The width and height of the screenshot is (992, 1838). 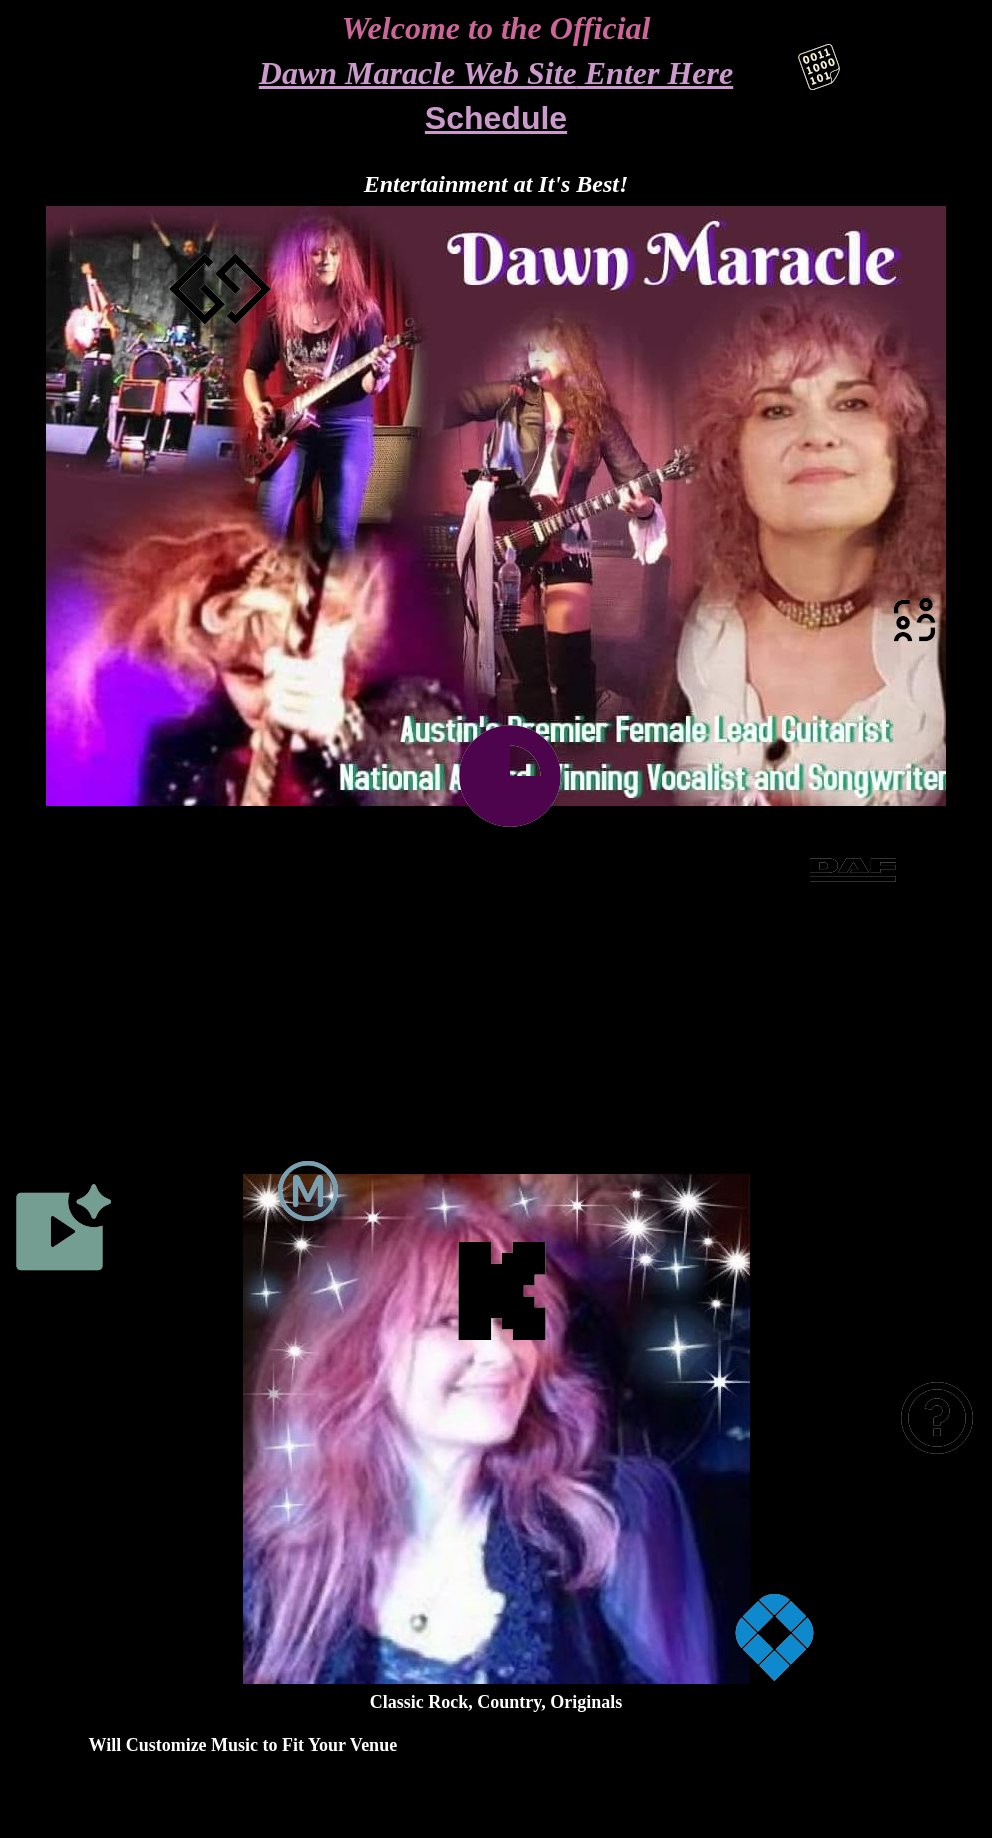 I want to click on open the Paris Metro transit app, so click(x=308, y=1191).